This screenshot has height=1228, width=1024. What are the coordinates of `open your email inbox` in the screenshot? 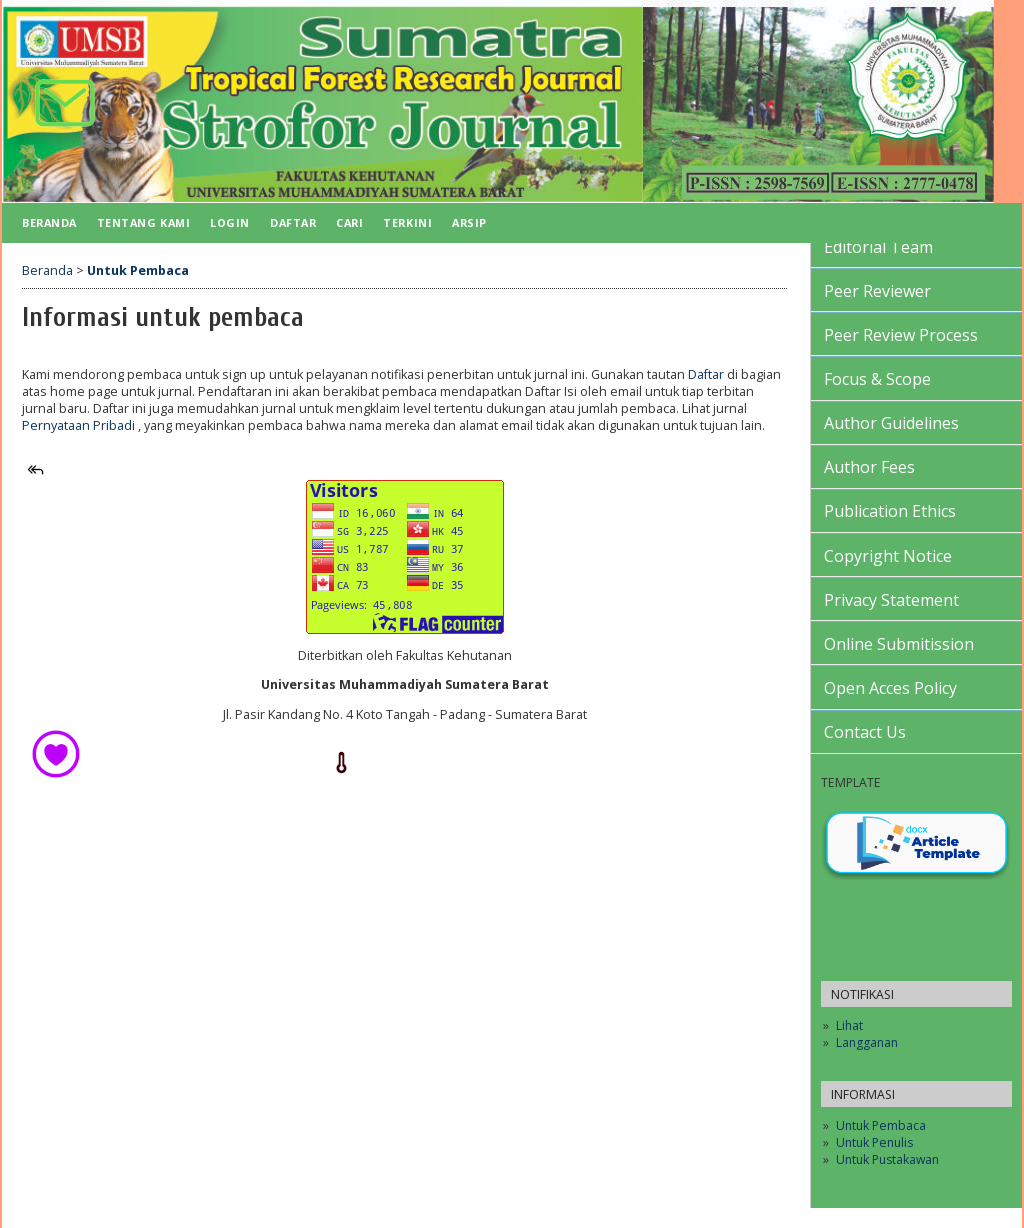 It's located at (65, 103).